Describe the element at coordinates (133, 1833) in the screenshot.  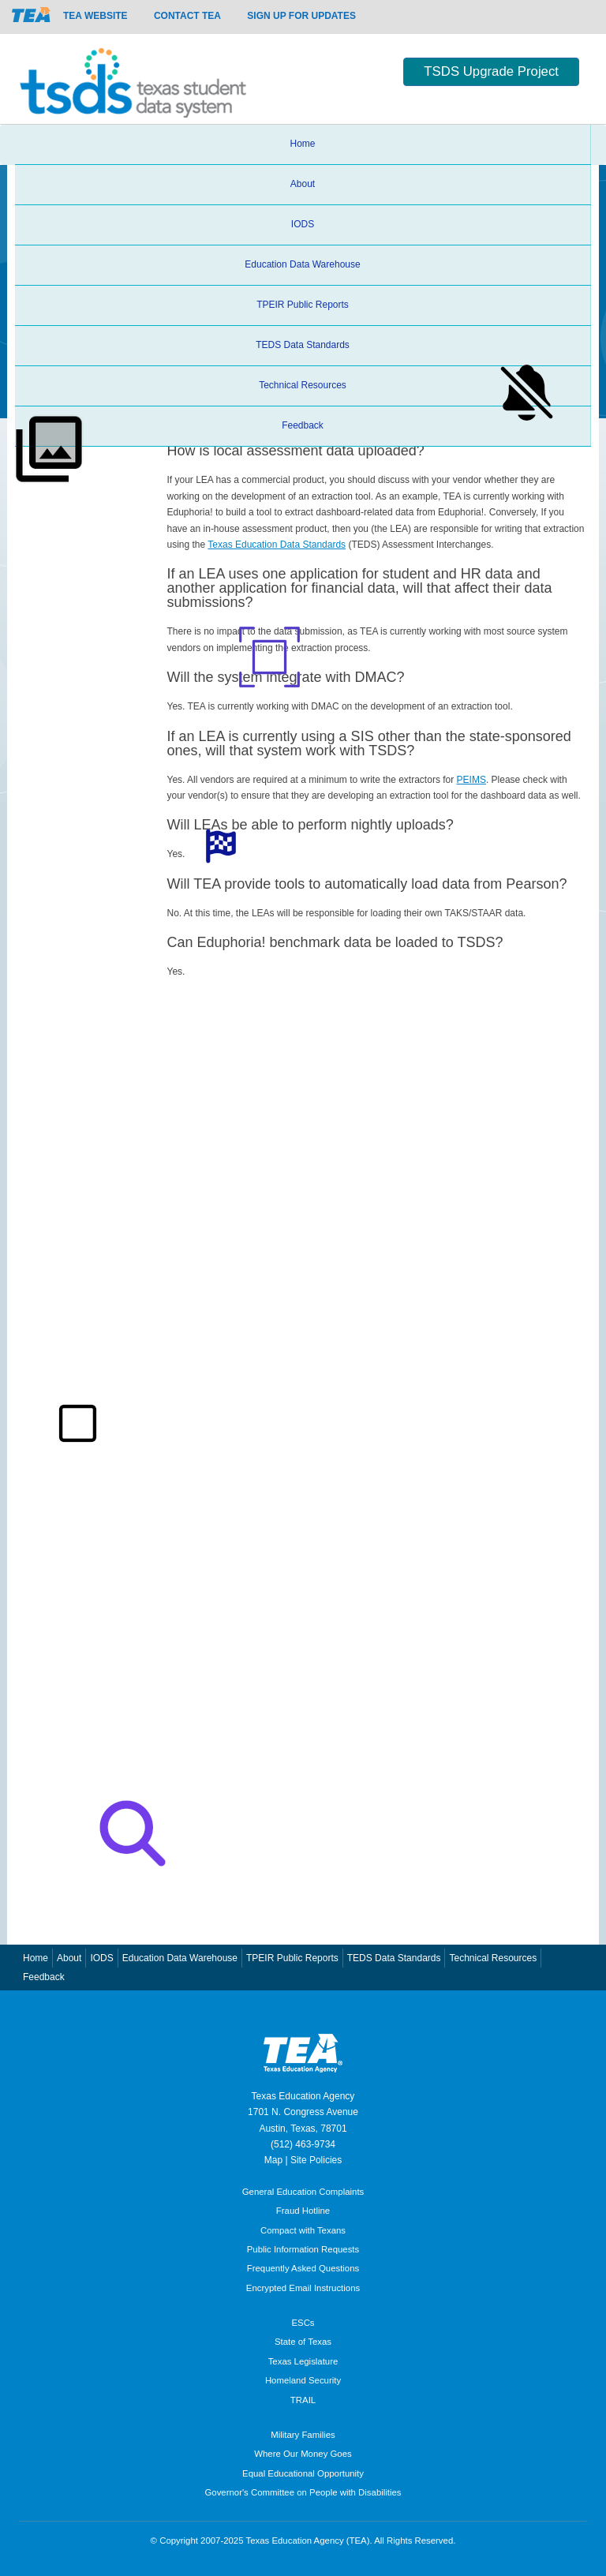
I see `search for content` at that location.